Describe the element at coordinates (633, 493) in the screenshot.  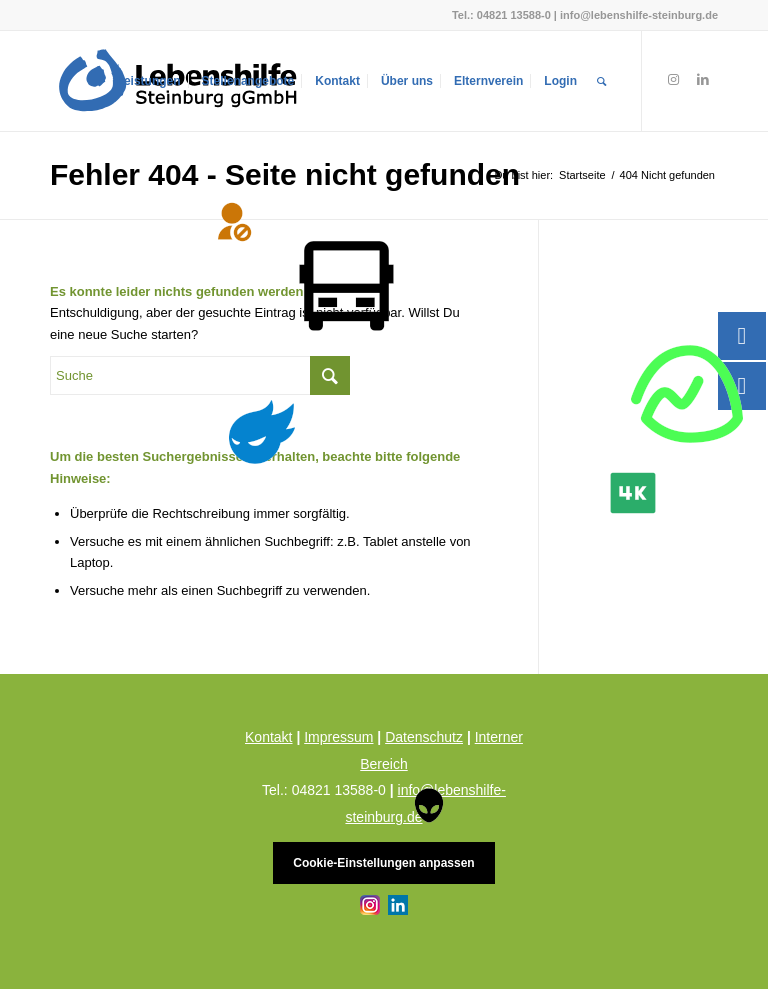
I see `indicates 4k video quality available` at that location.